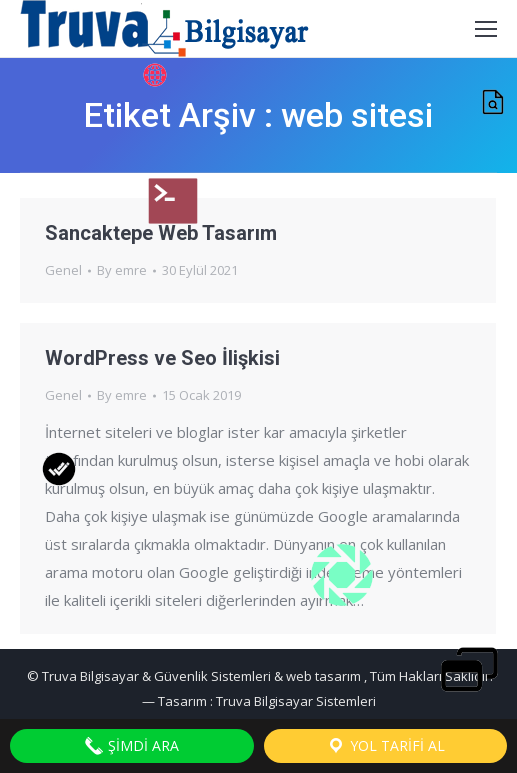 This screenshot has width=517, height=773. What do you see at coordinates (493, 102) in the screenshot?
I see `search within a document or file` at bounding box center [493, 102].